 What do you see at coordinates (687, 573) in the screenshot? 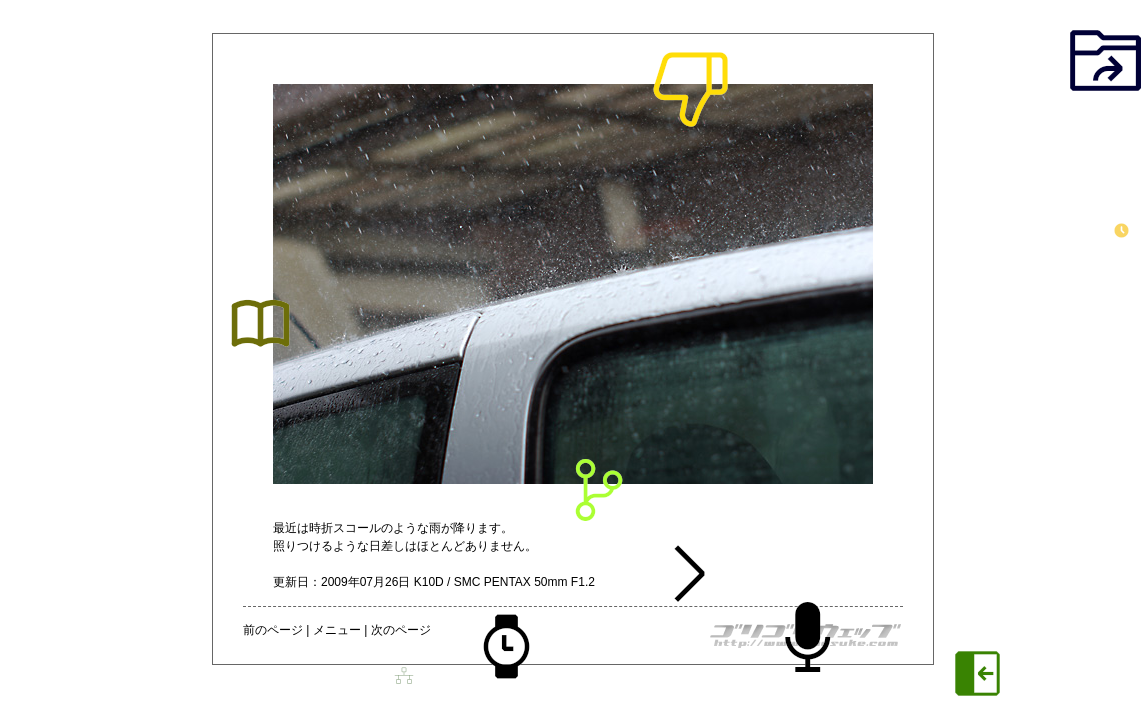
I see `navigate to the next item or page` at bounding box center [687, 573].